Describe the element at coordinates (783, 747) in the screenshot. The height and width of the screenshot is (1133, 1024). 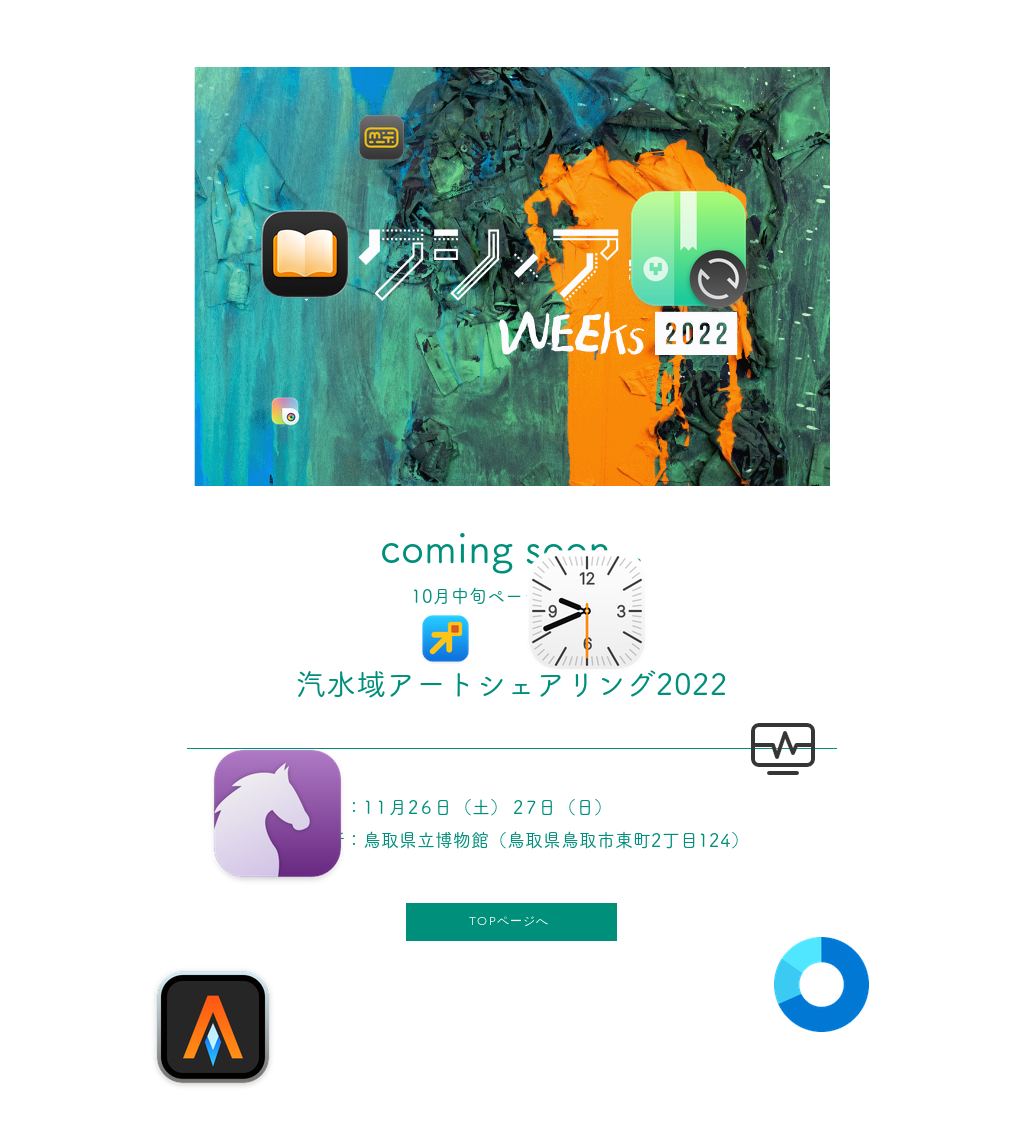
I see `access device diagnostics and system health` at that location.